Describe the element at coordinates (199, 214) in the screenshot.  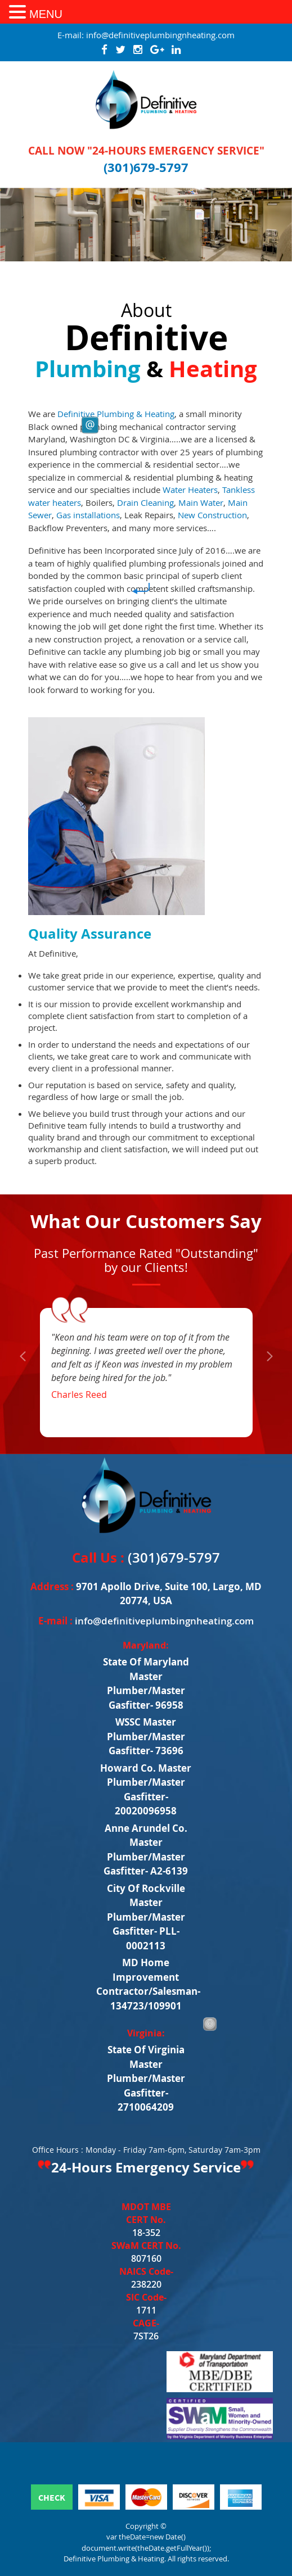
I see `open a script or code file` at that location.